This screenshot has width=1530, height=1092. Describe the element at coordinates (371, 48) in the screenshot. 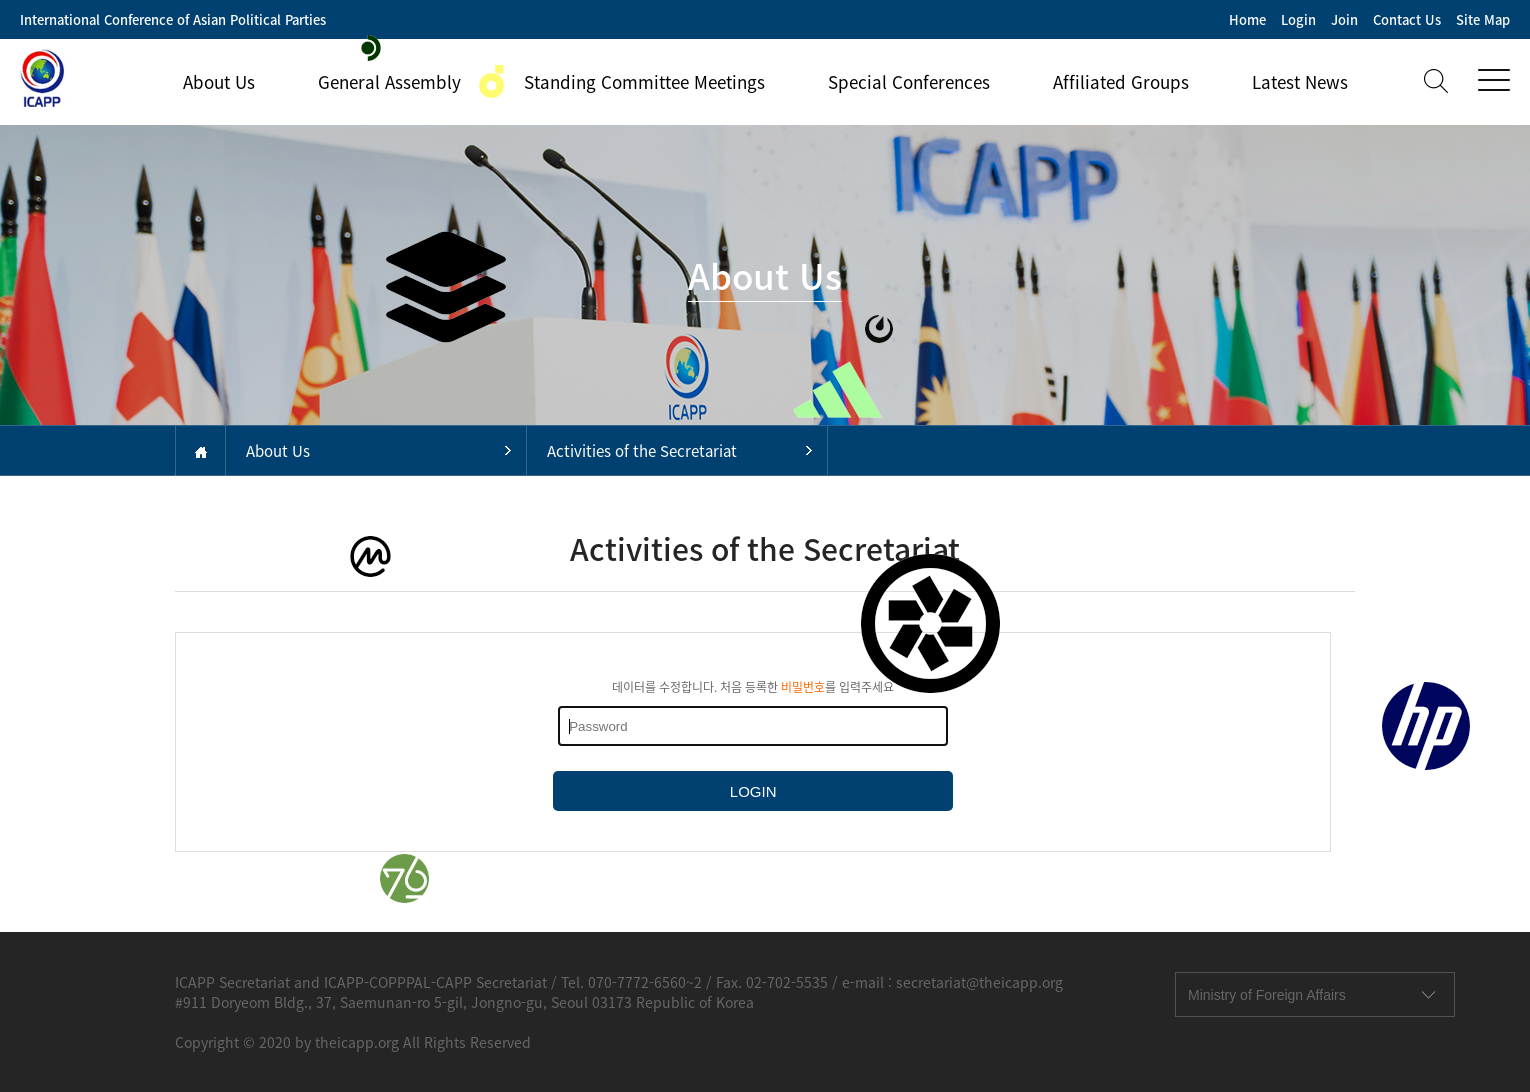

I see `Steam Deck brand logo` at that location.